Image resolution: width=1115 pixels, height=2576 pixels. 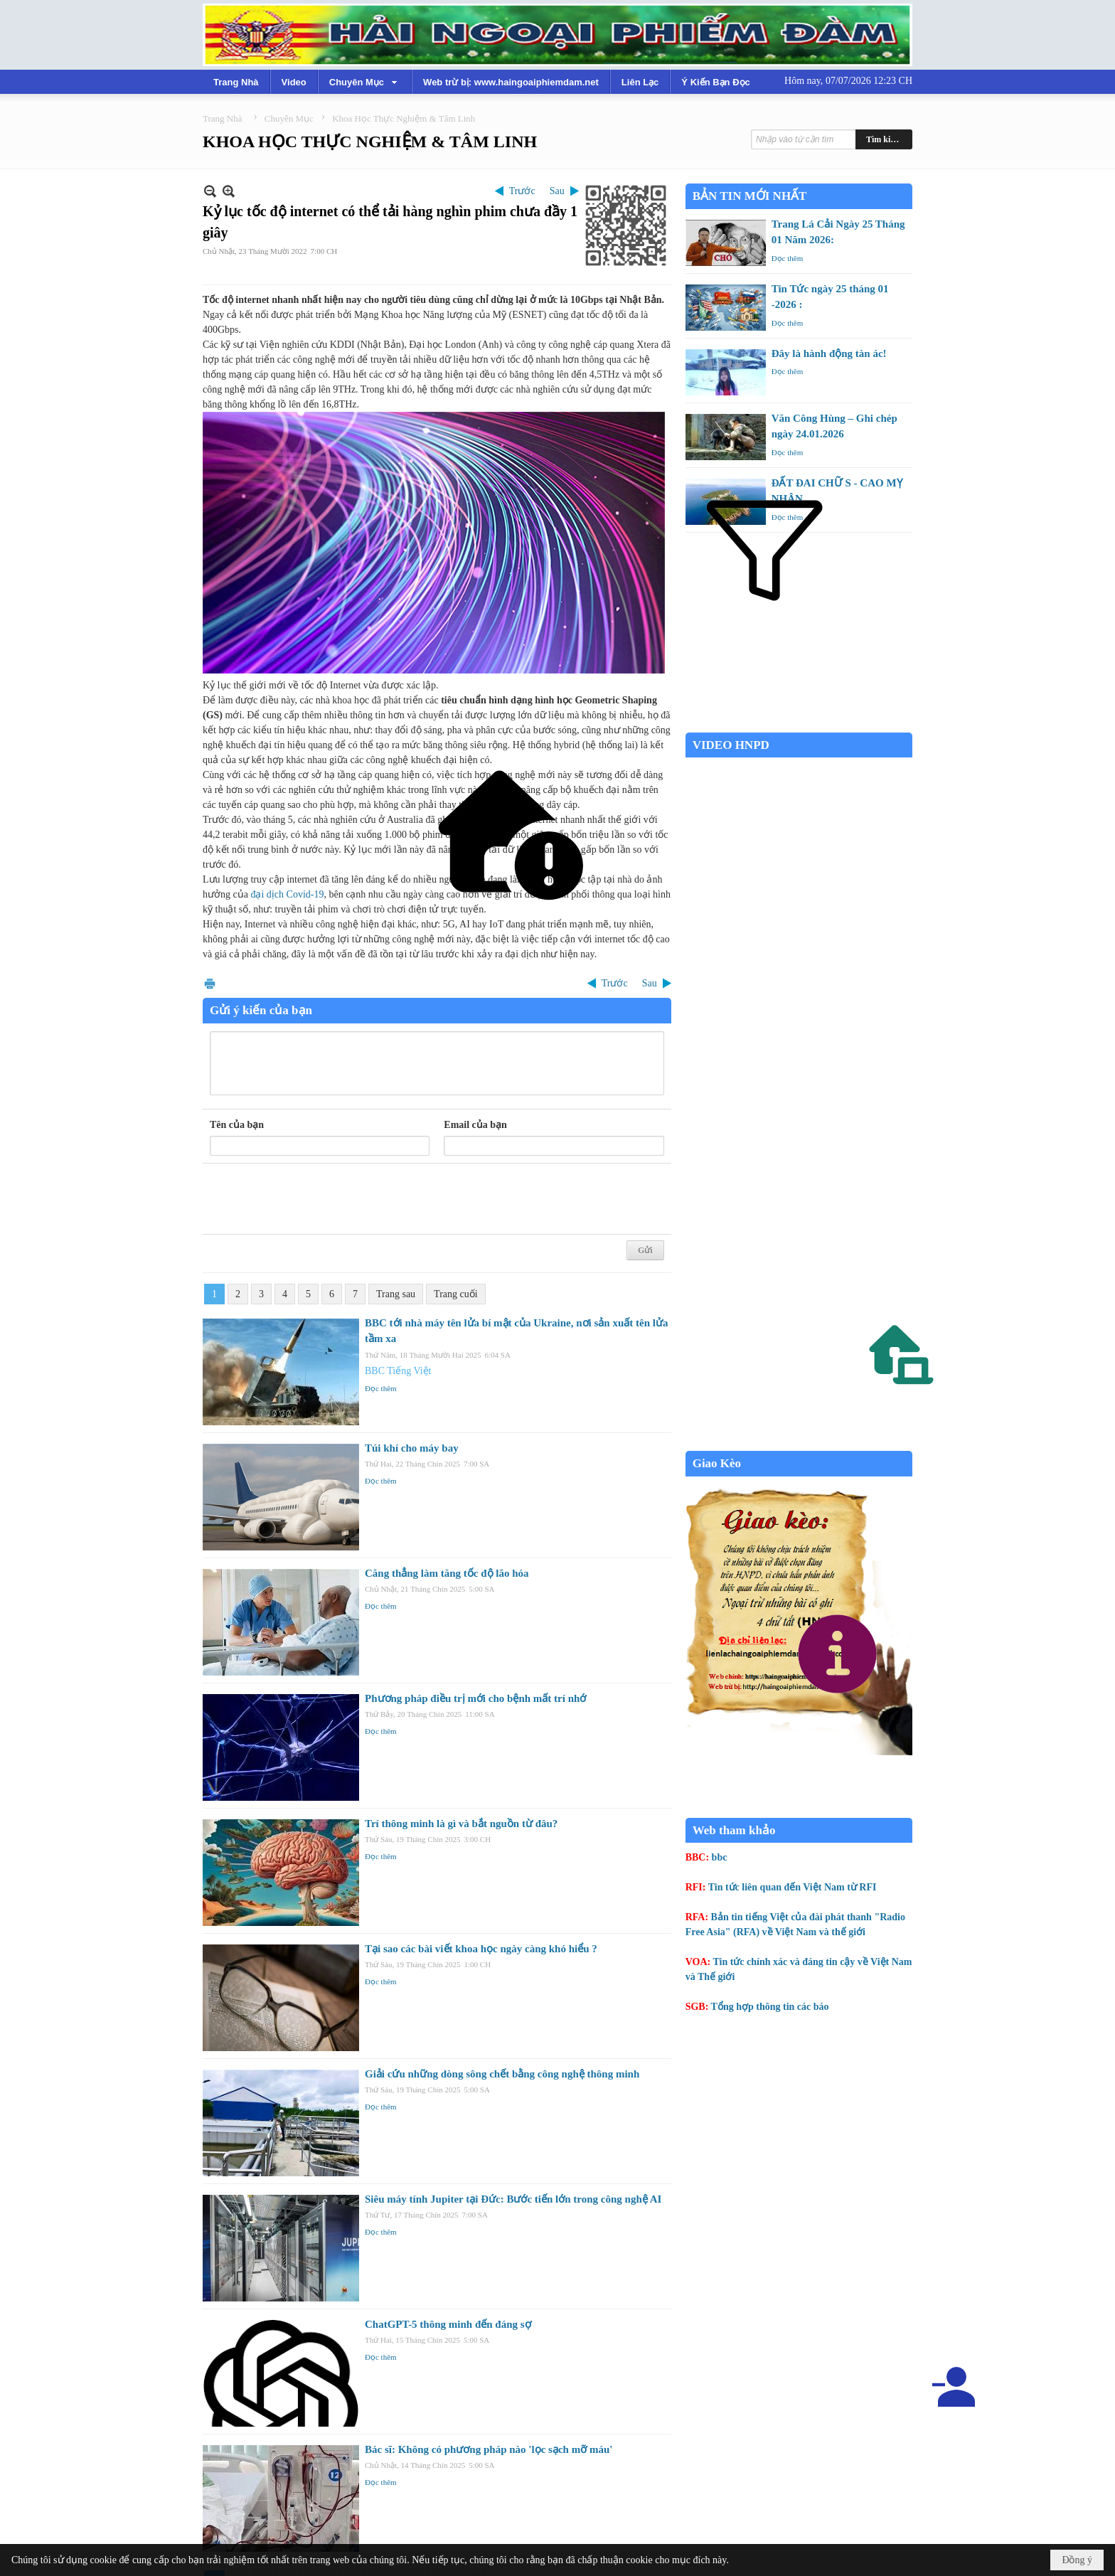 What do you see at coordinates (901, 1353) in the screenshot?
I see `work from home or remote work mode` at bounding box center [901, 1353].